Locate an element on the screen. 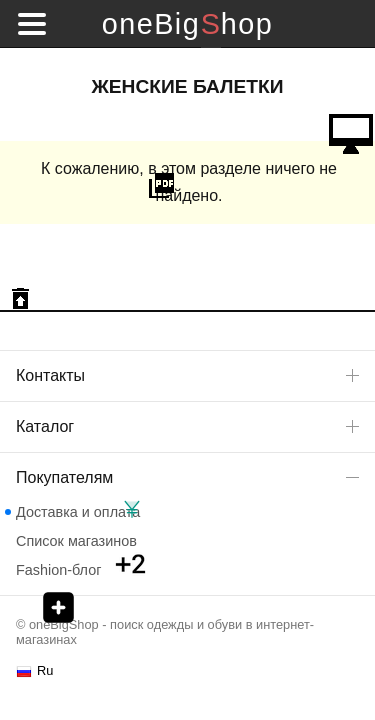 This screenshot has width=375, height=720. view prices in japanese yen is located at coordinates (132, 509).